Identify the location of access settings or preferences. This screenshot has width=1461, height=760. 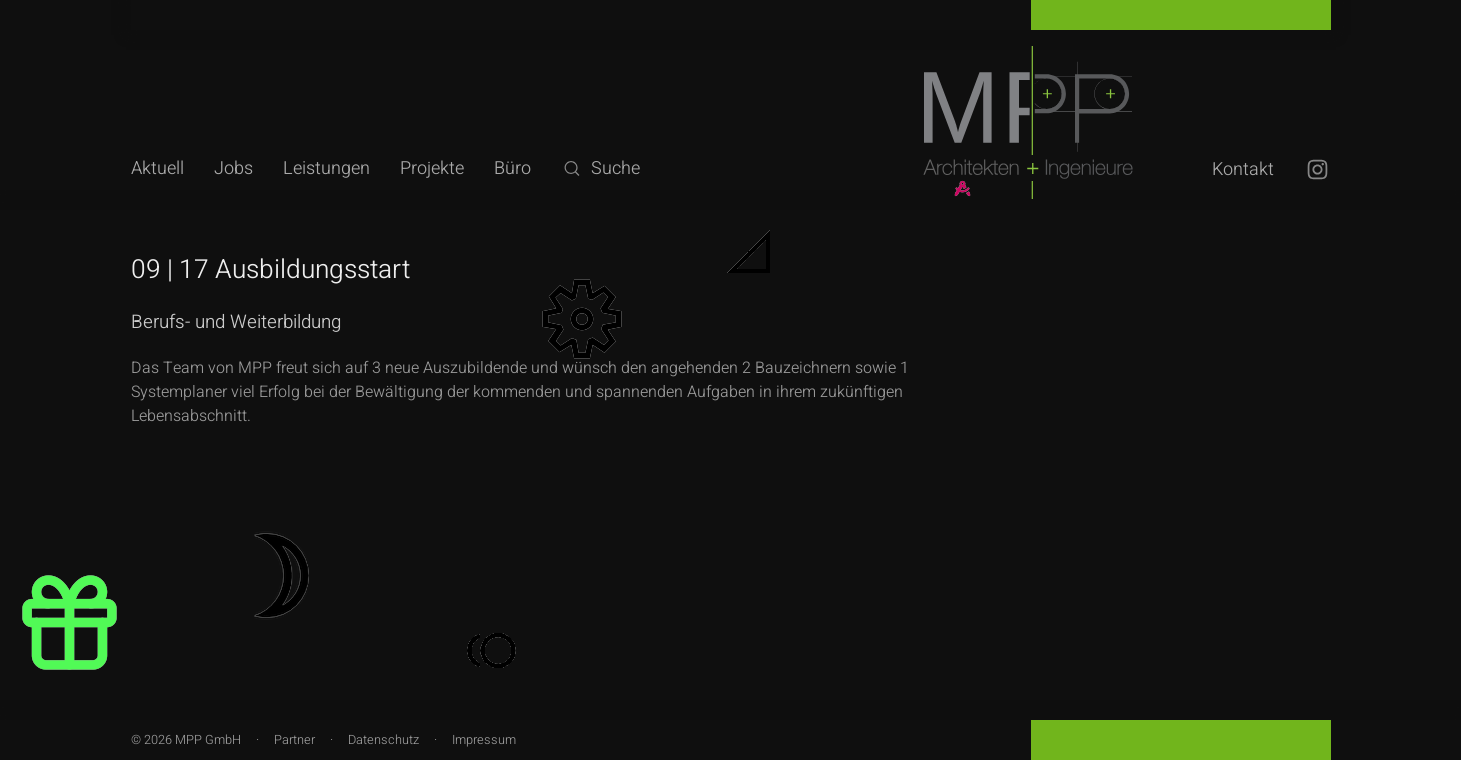
(582, 319).